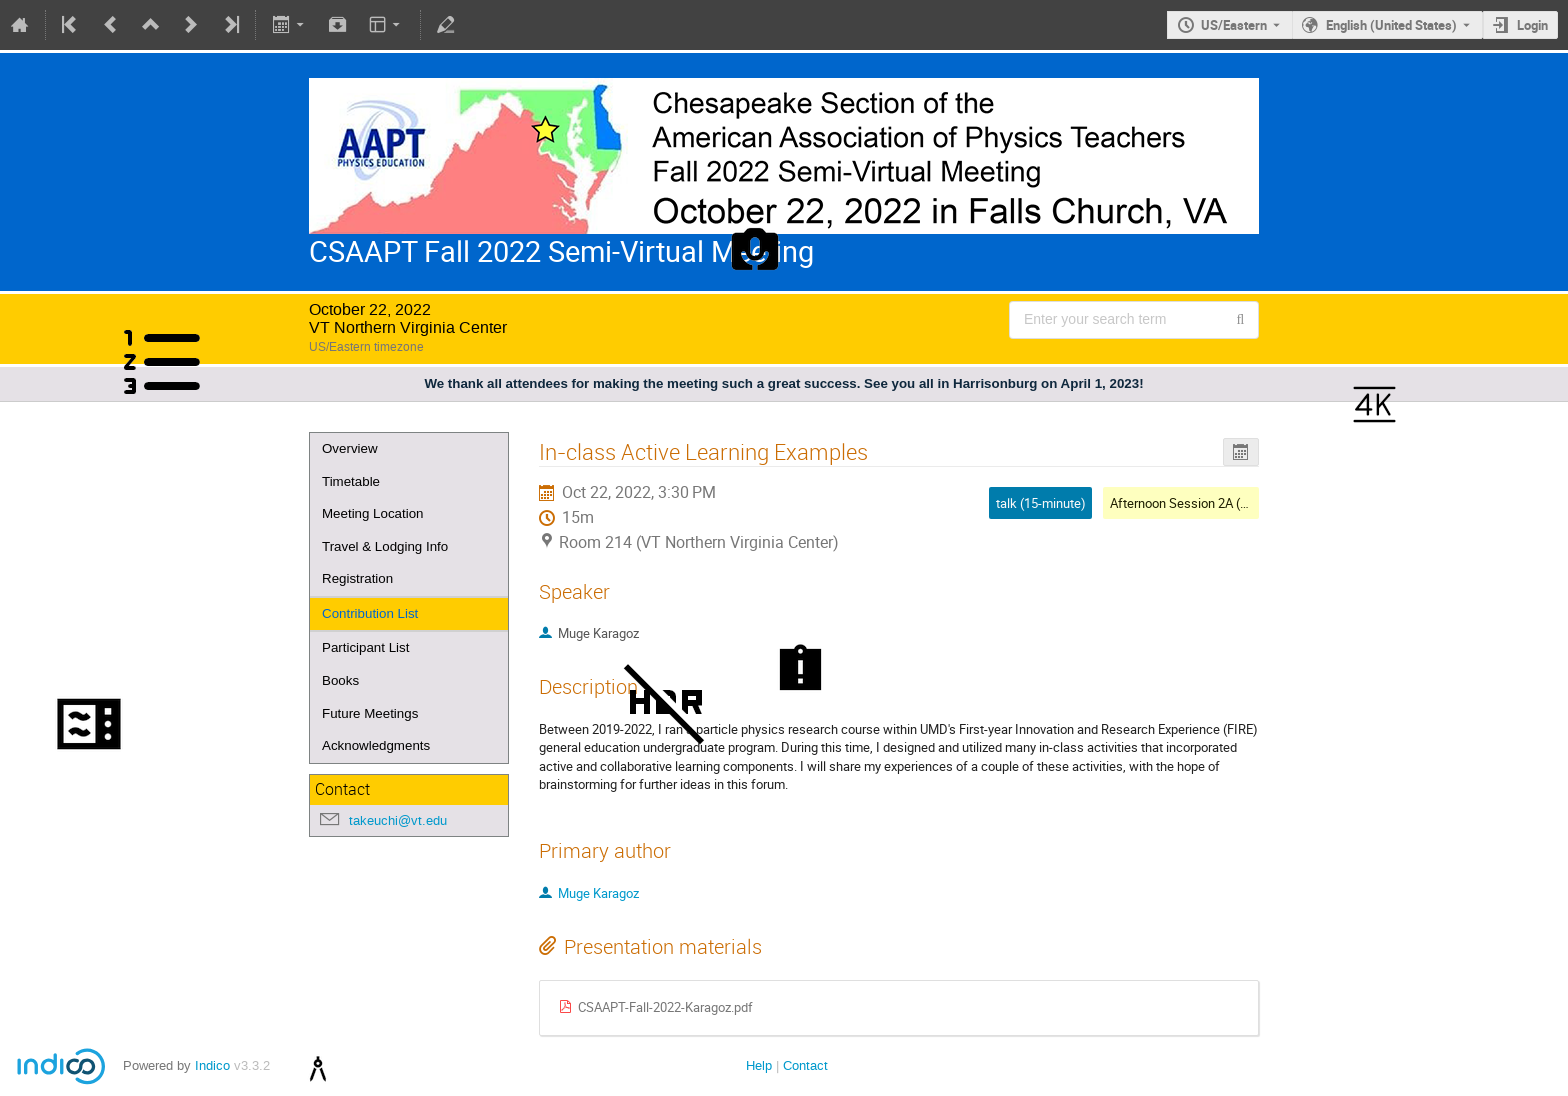  What do you see at coordinates (164, 362) in the screenshot?
I see `create a numbered list` at bounding box center [164, 362].